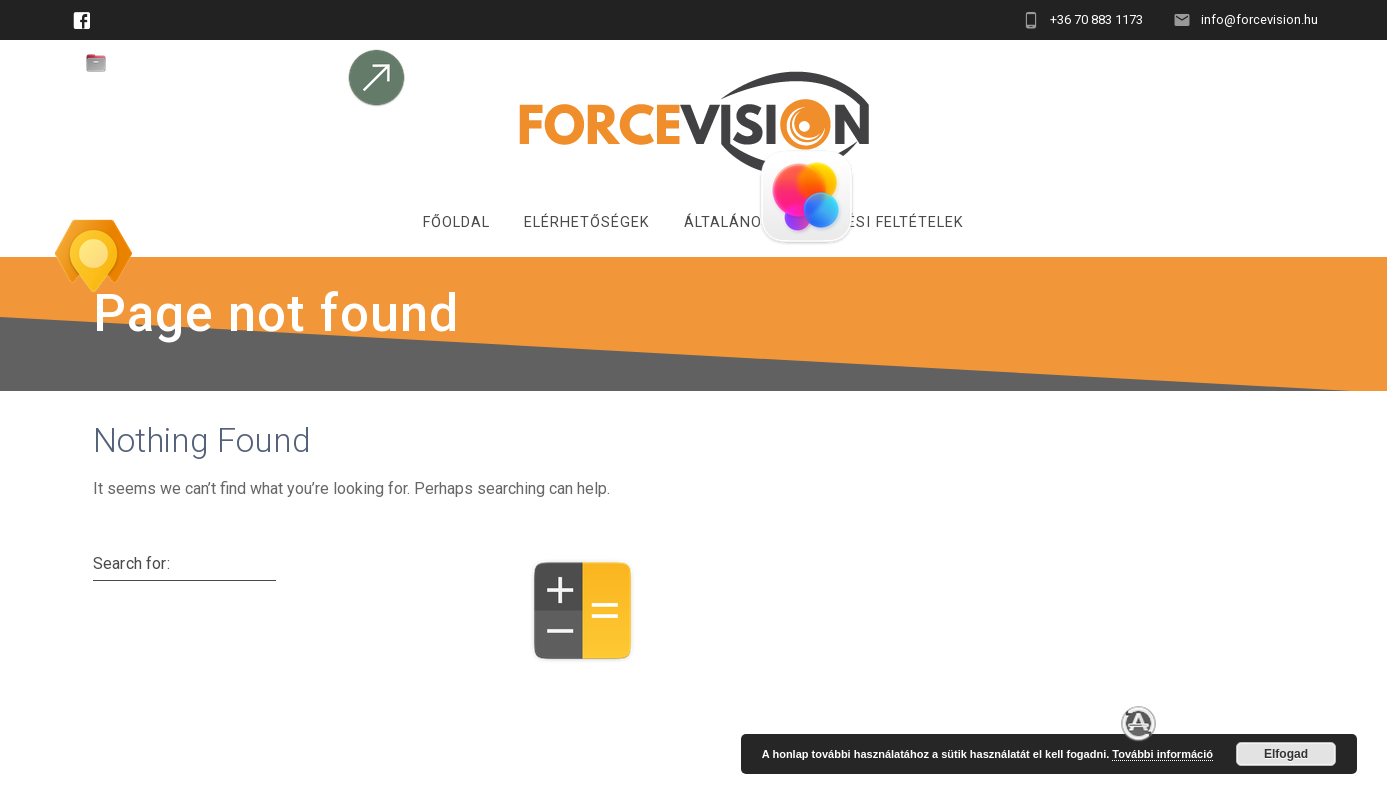 The width and height of the screenshot is (1387, 804). Describe the element at coordinates (376, 77) in the screenshot. I see `indicates a symbolic link or shortcut to another file` at that location.